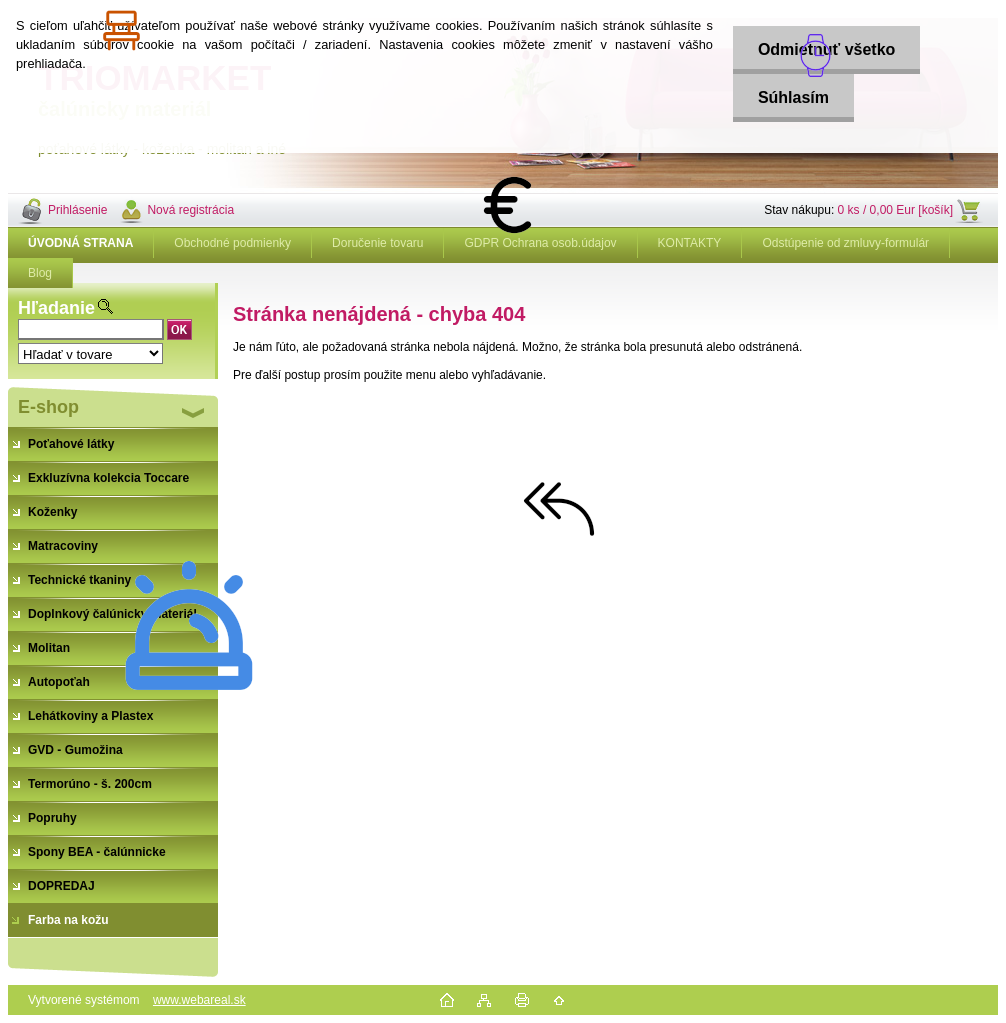 This screenshot has height=1023, width=1006. I want to click on browse furniture or seating options, so click(121, 30).